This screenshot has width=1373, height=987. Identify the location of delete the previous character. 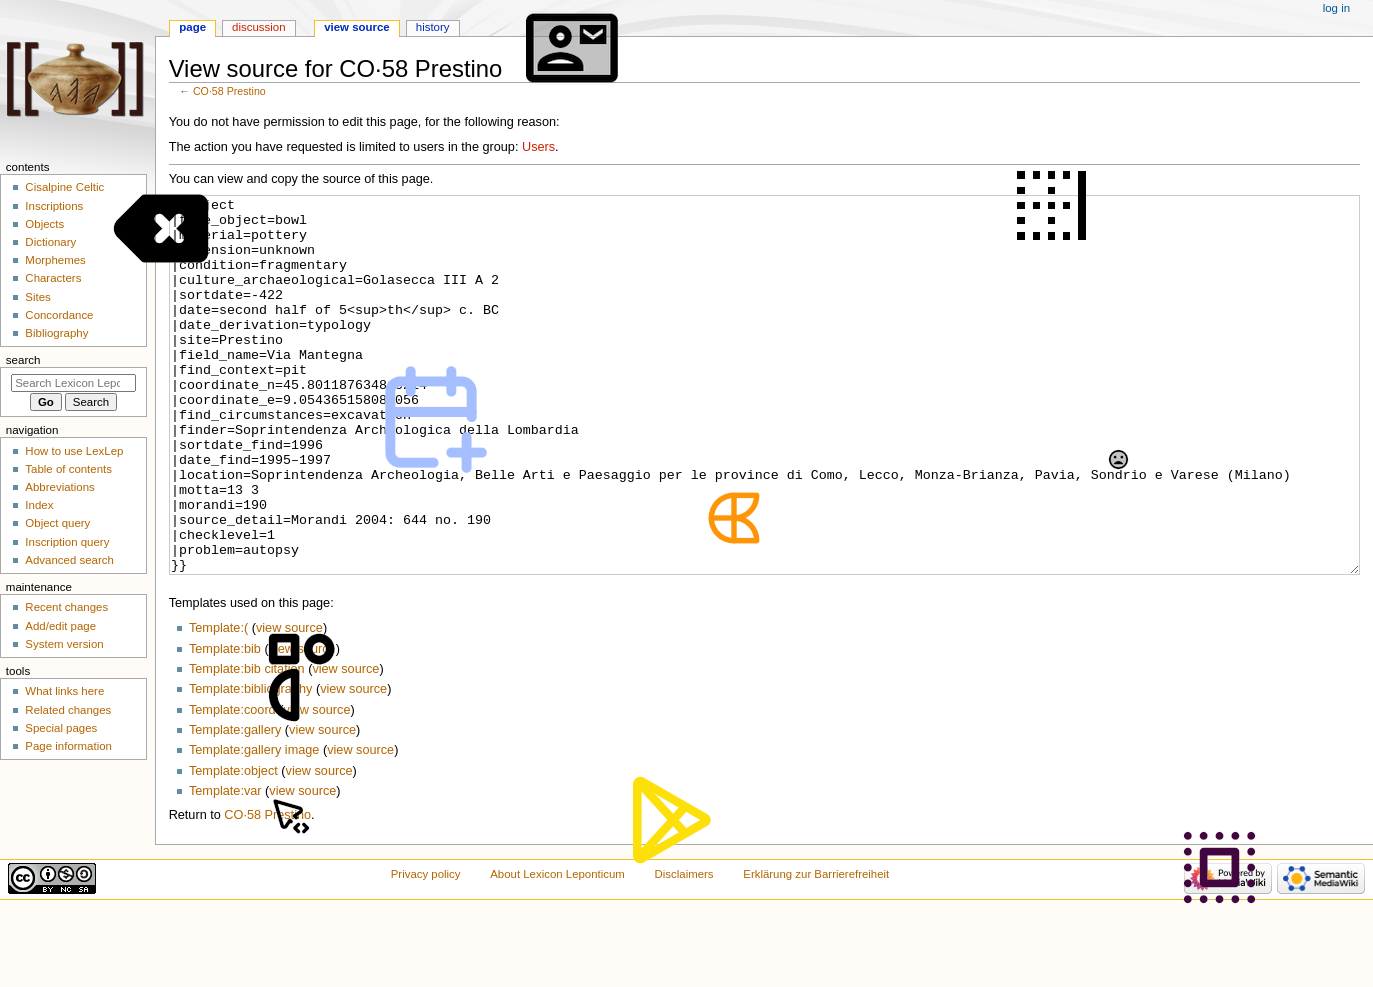
(159, 228).